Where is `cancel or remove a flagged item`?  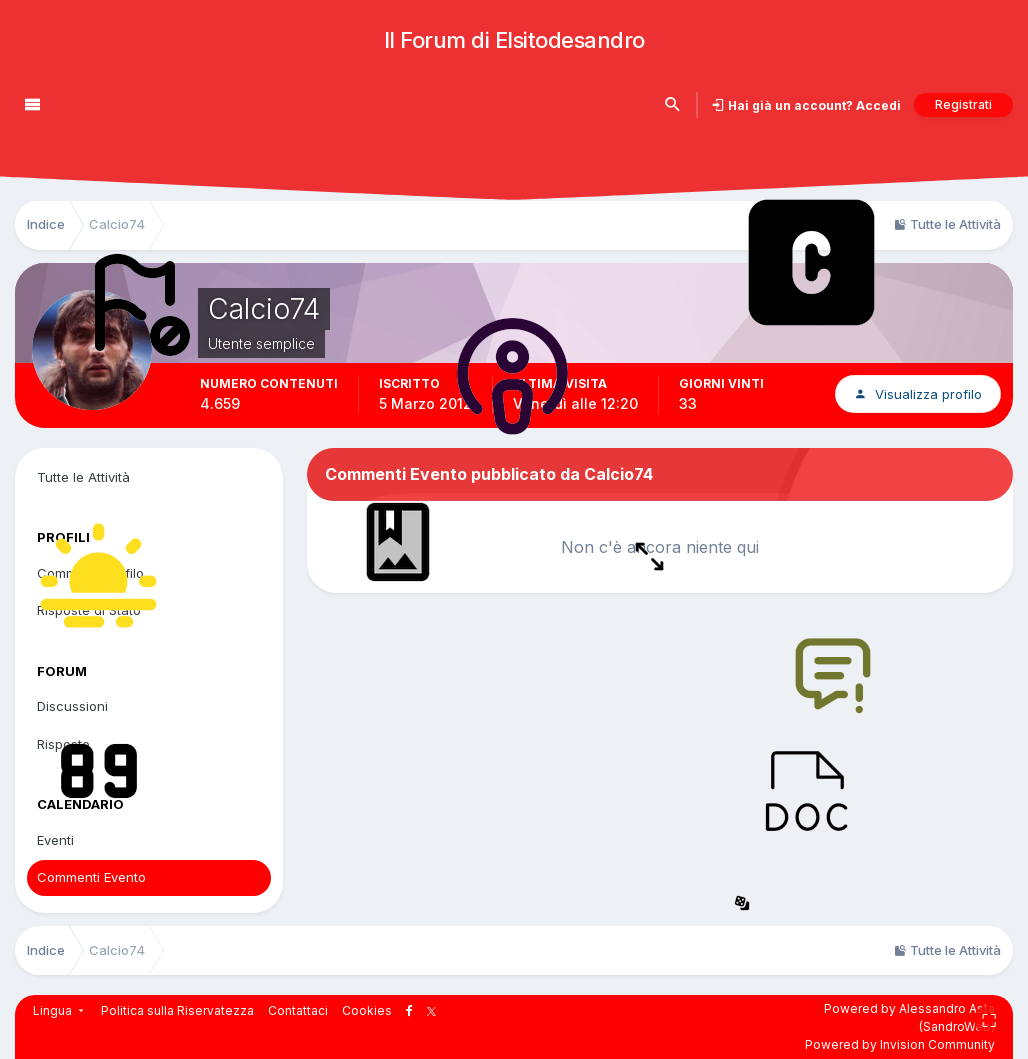
cancel or remove a flagged item is located at coordinates (135, 301).